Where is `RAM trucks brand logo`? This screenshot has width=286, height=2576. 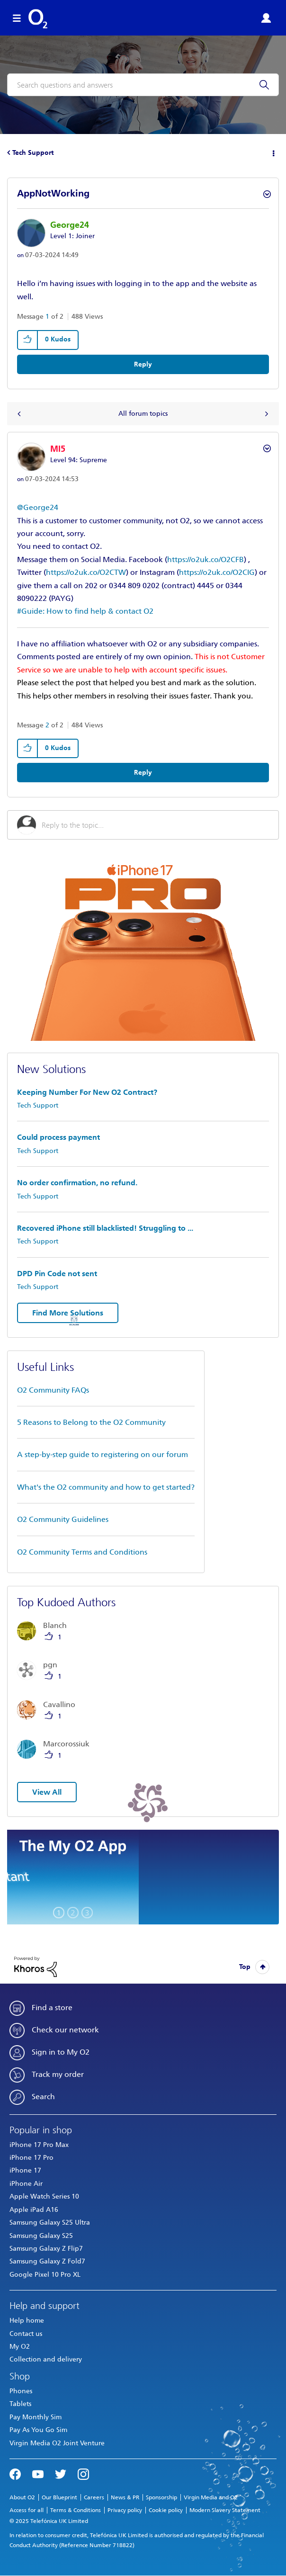 RAM trucks brand logo is located at coordinates (74, 1320).